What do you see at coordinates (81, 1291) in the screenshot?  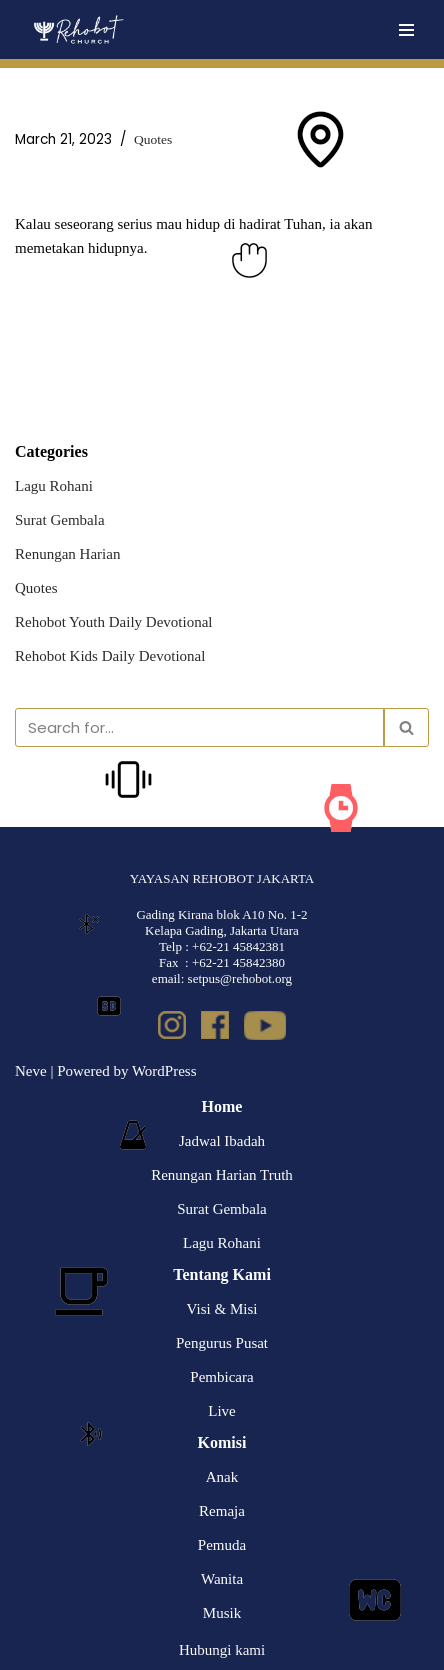 I see `find nearby coffee shops or cafes` at bounding box center [81, 1291].